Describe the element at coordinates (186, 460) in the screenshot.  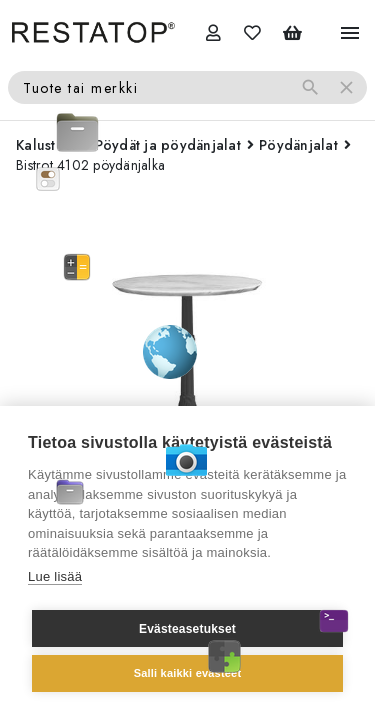
I see `open the camera app` at that location.